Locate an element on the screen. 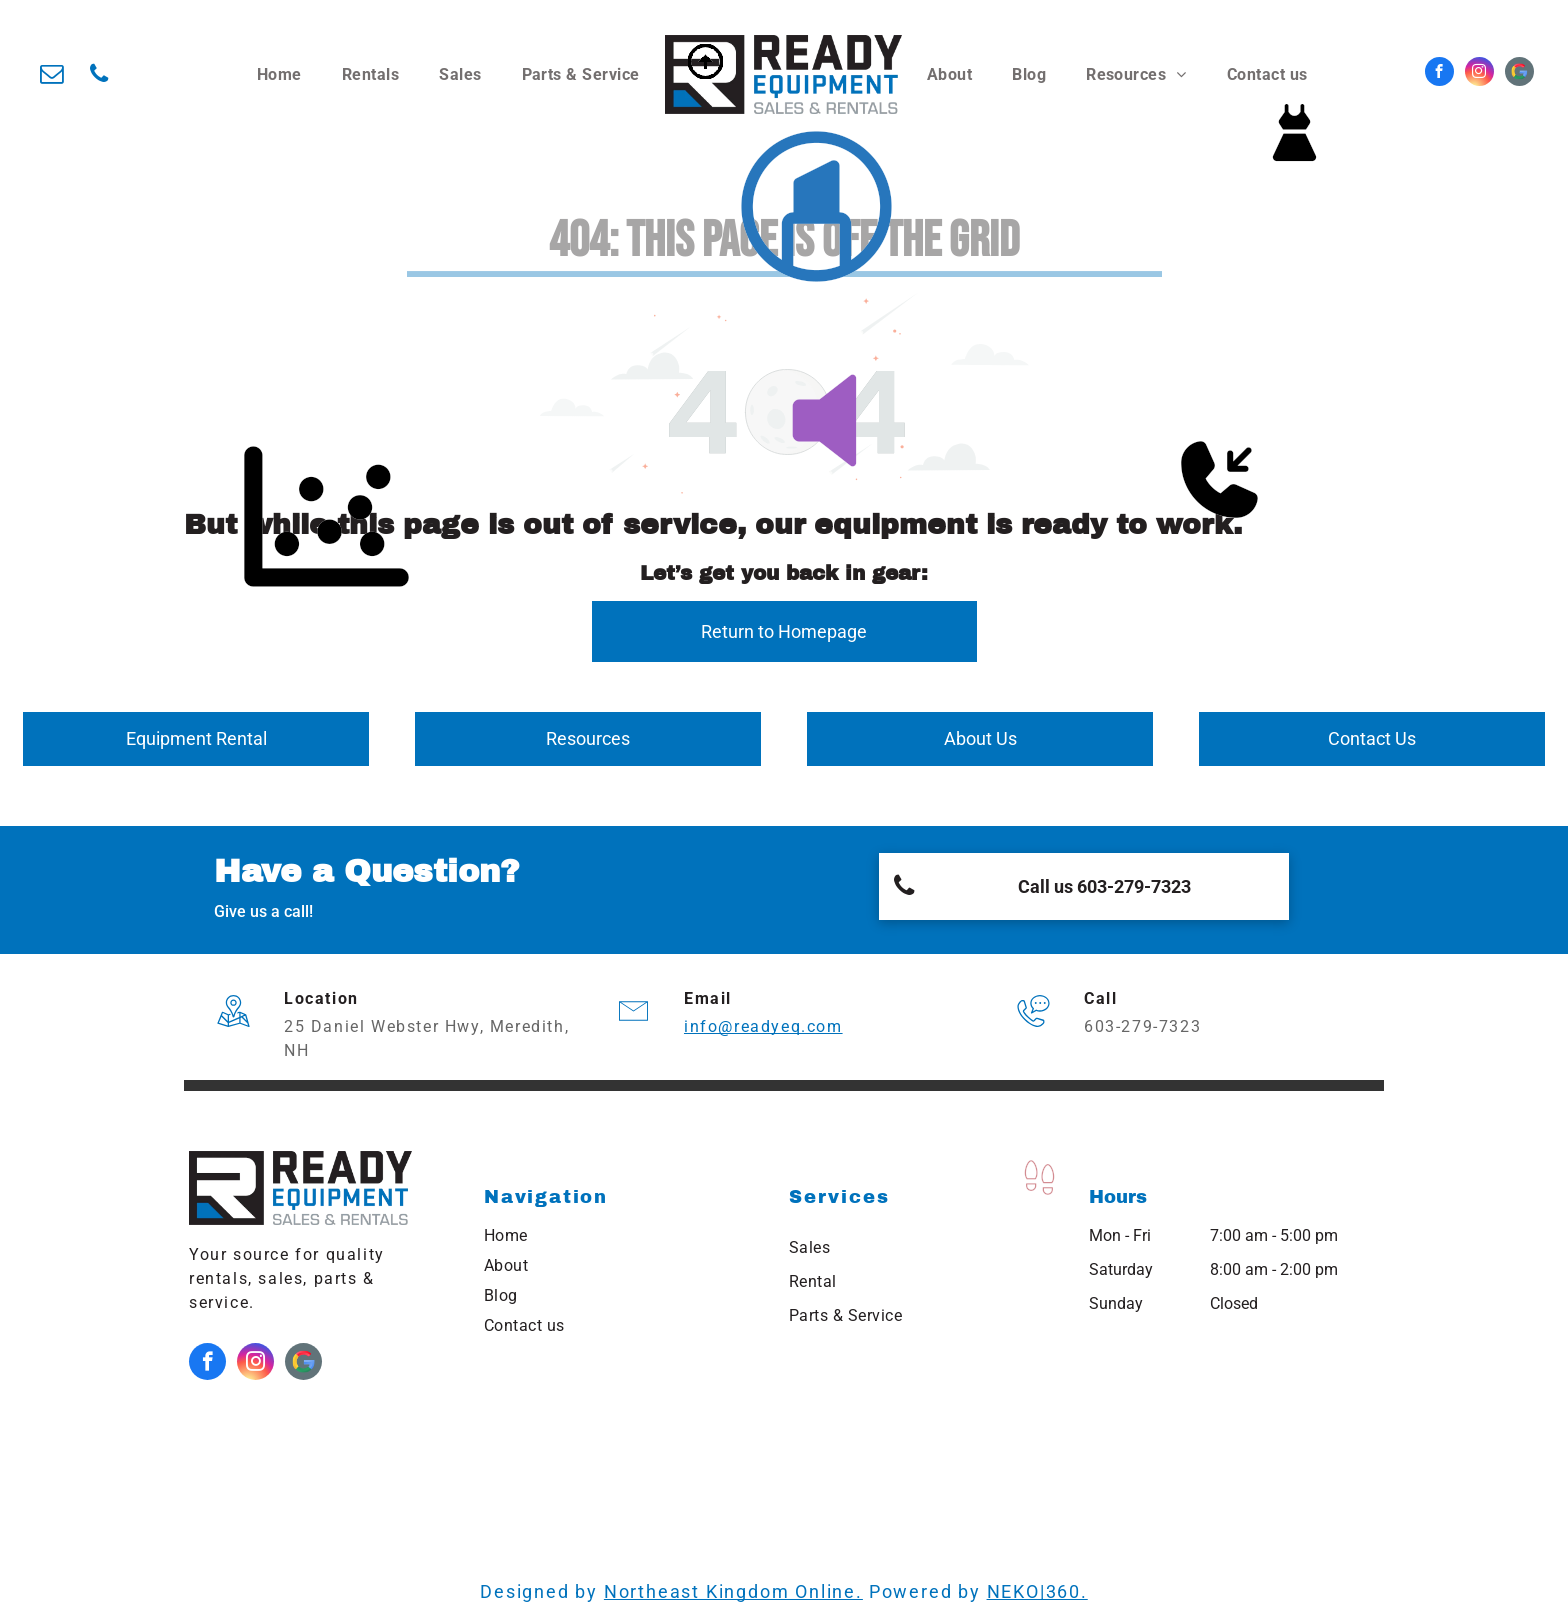 This screenshot has height=1616, width=1568. view scatter plot data visualization is located at coordinates (326, 516).